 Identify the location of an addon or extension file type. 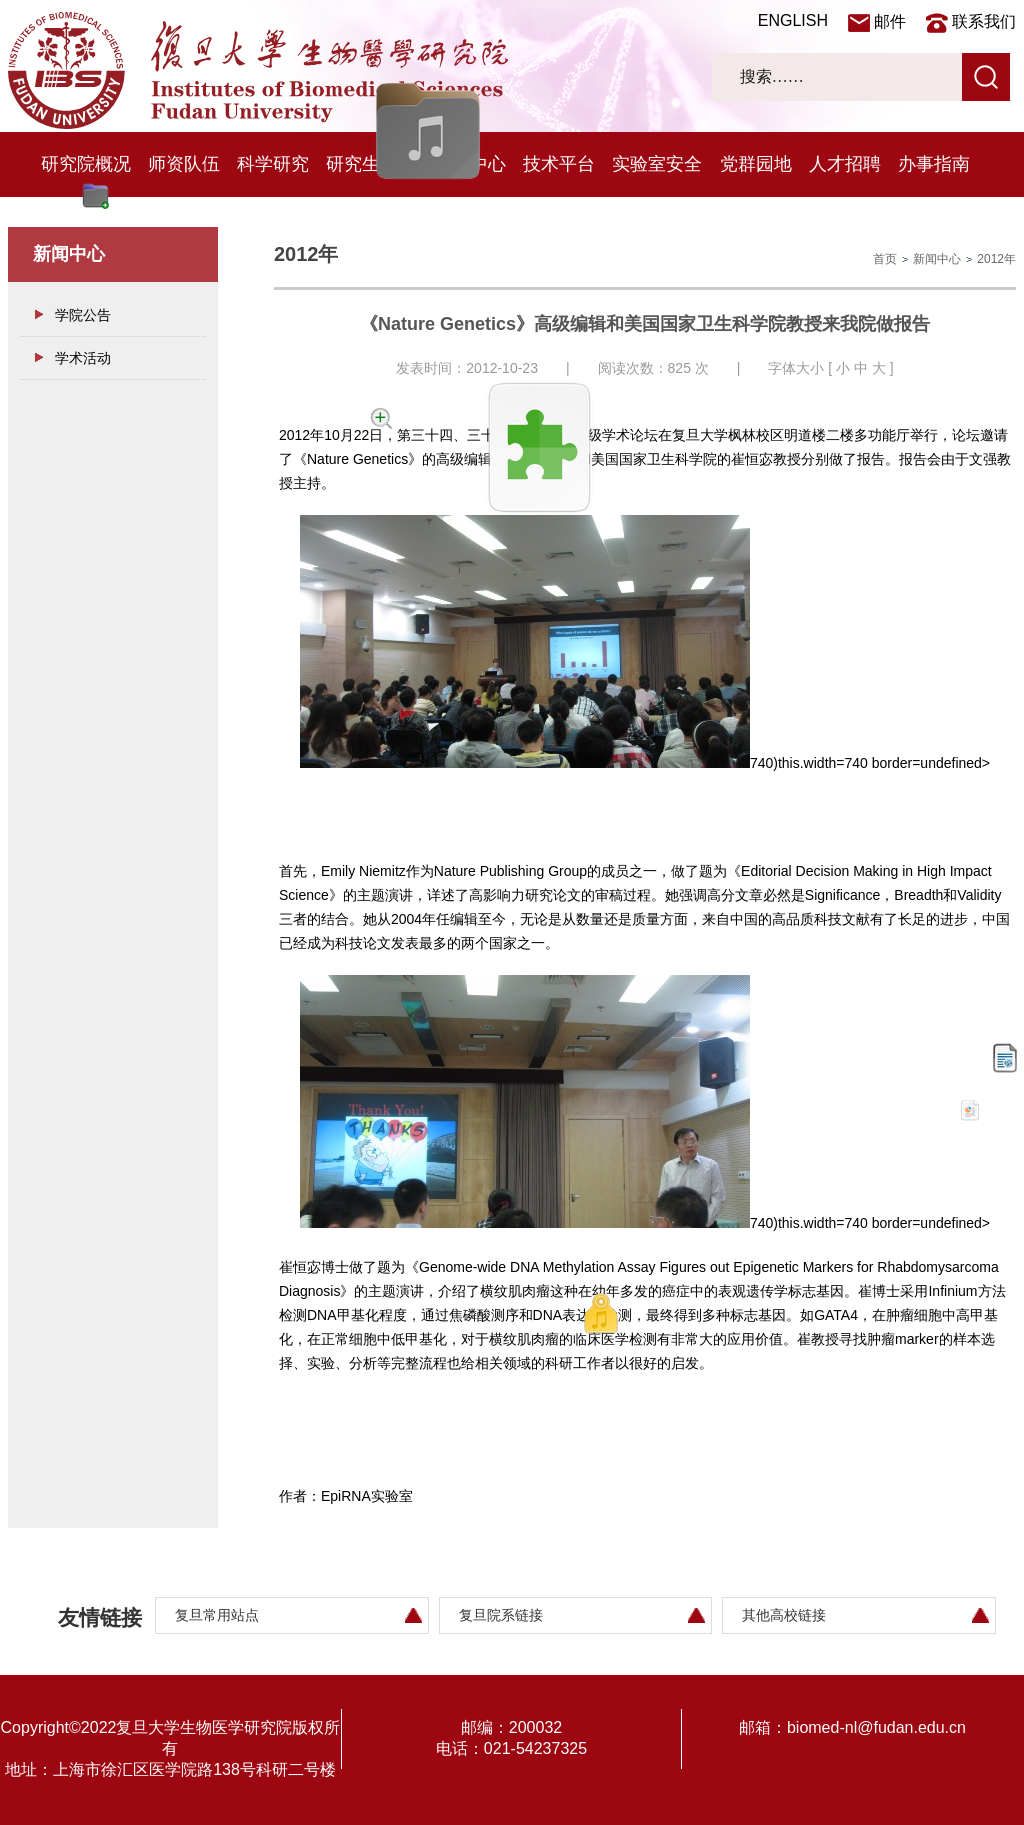
(539, 447).